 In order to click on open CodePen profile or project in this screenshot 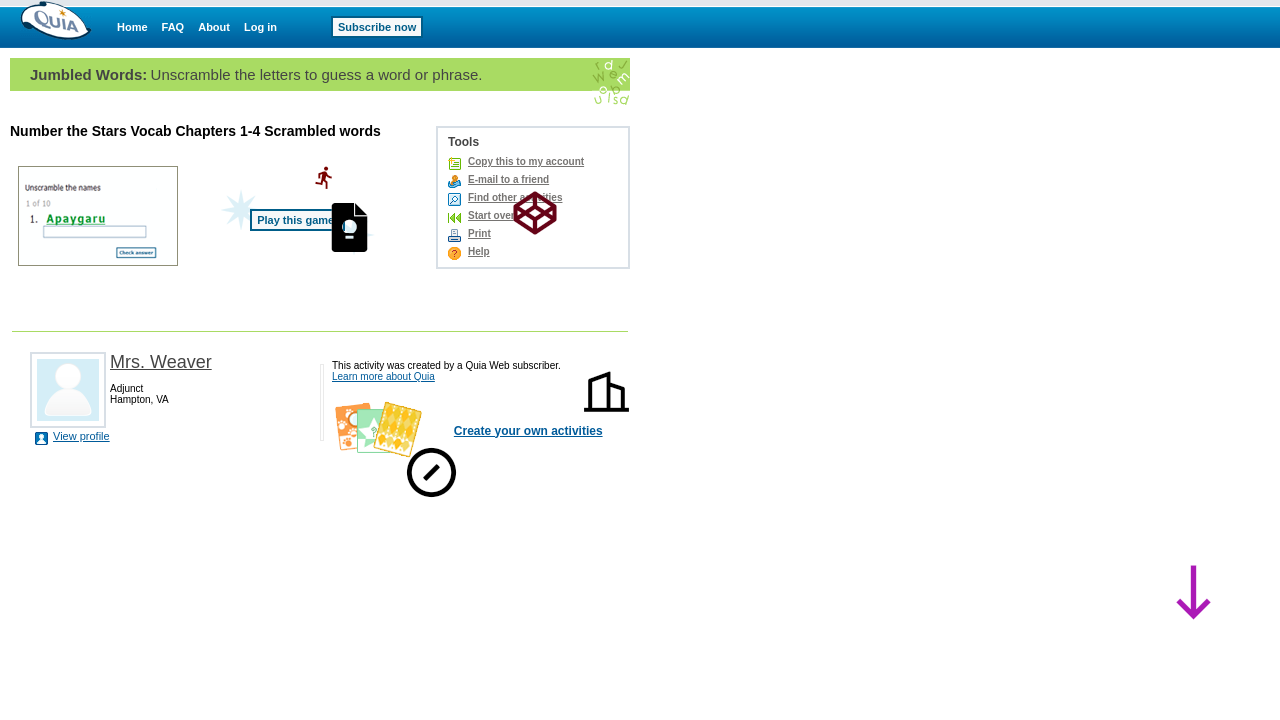, I will do `click(535, 213)`.